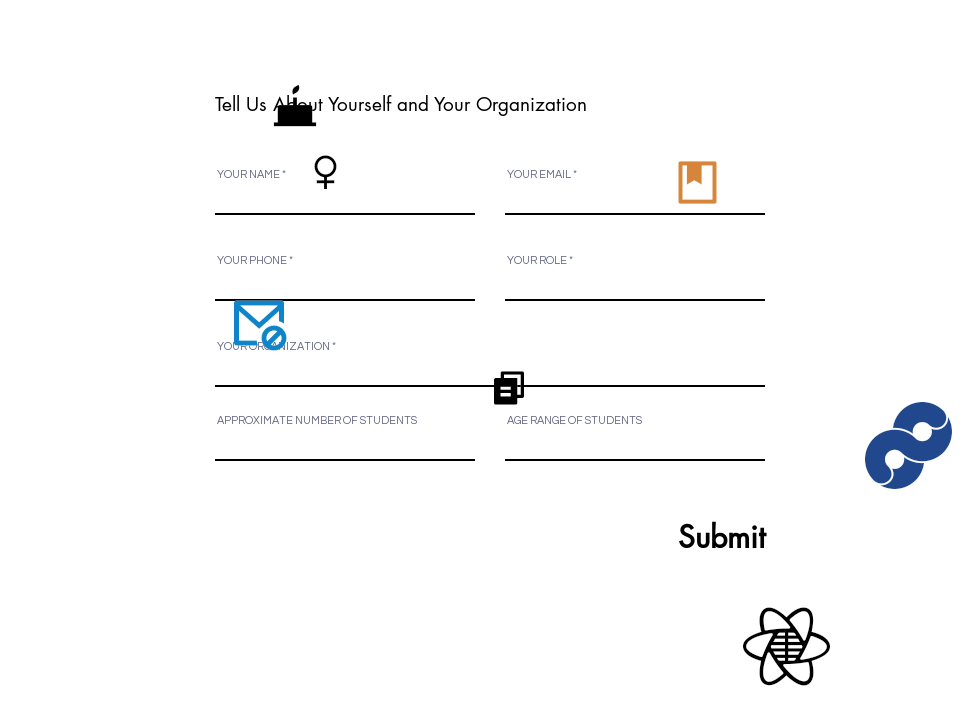 The height and width of the screenshot is (720, 980). I want to click on blocked or prohibited email address, so click(259, 323).